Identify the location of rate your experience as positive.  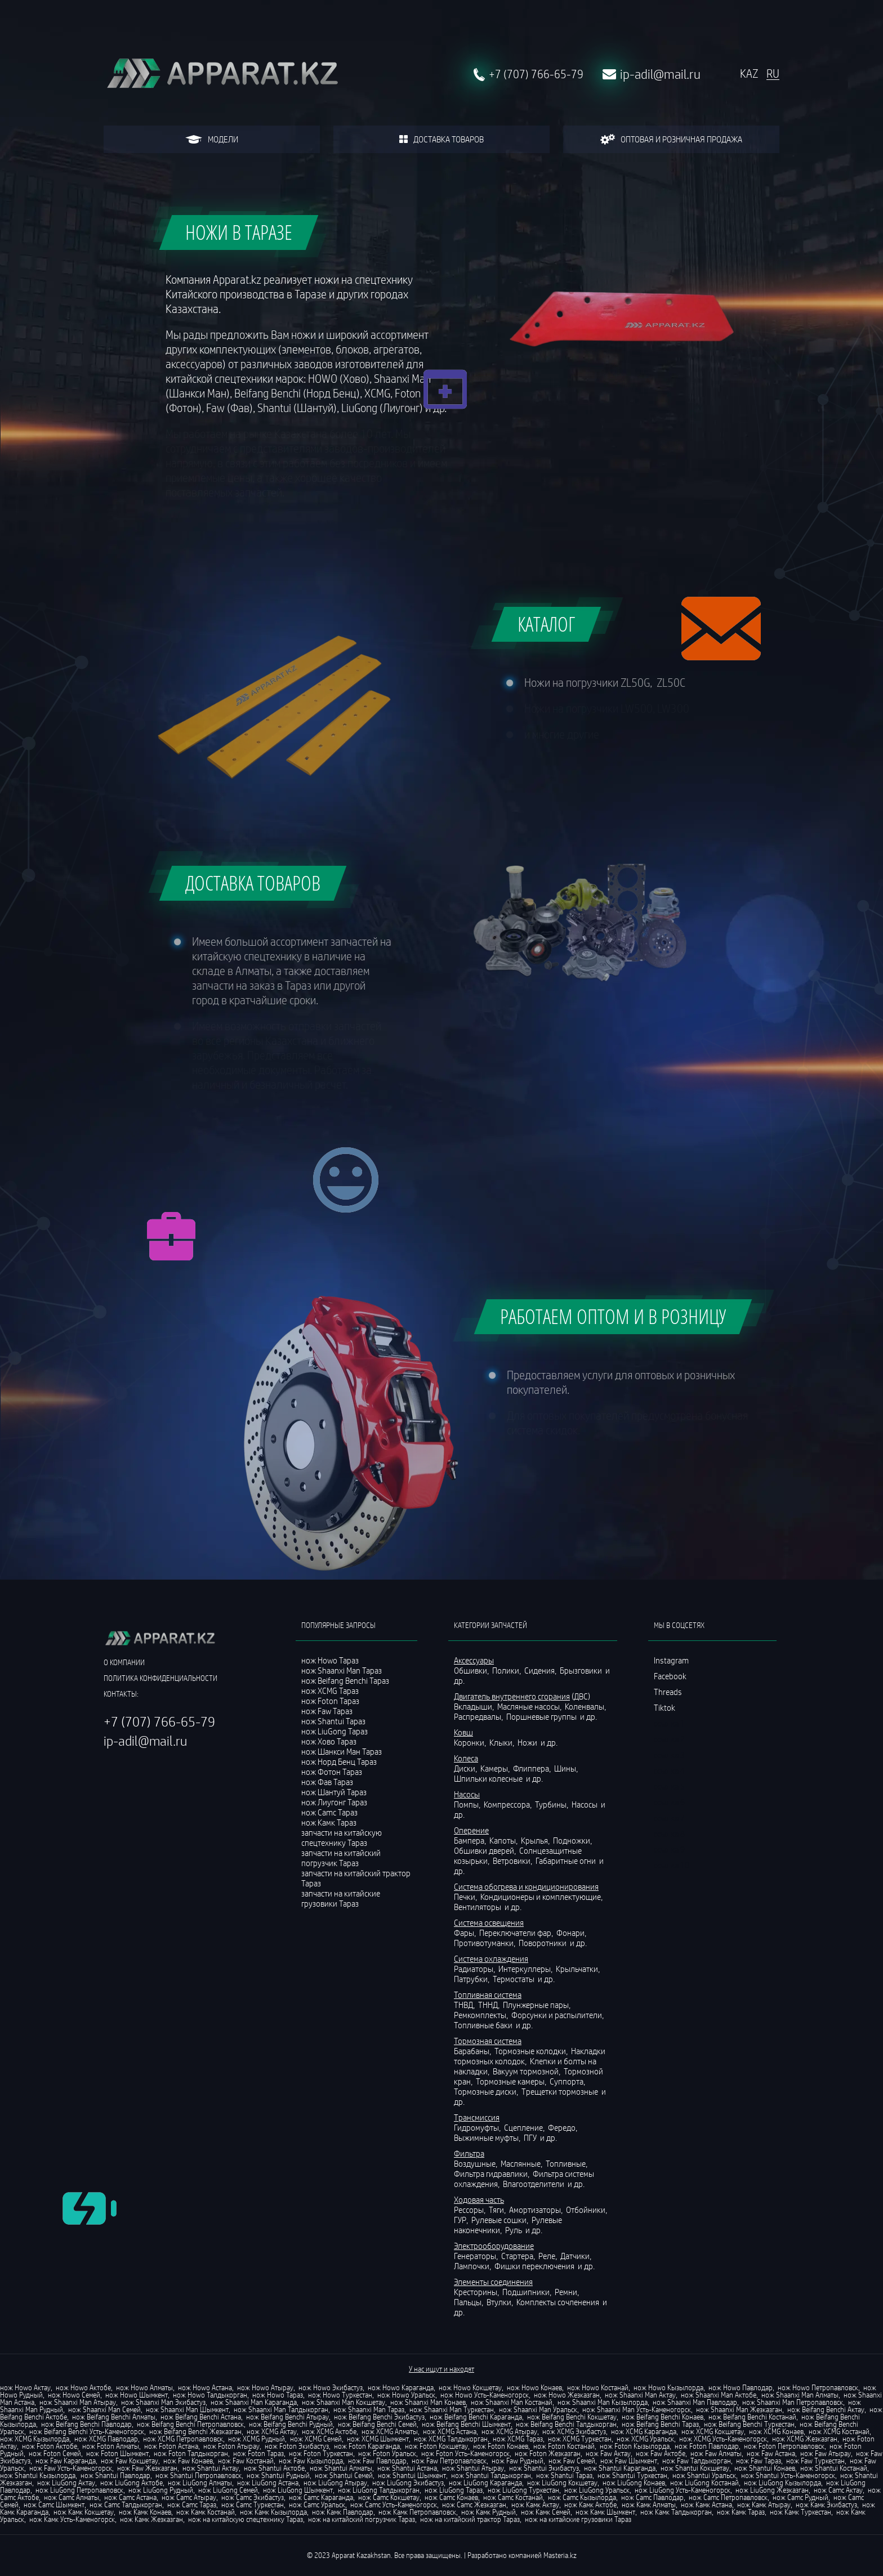
(346, 1180).